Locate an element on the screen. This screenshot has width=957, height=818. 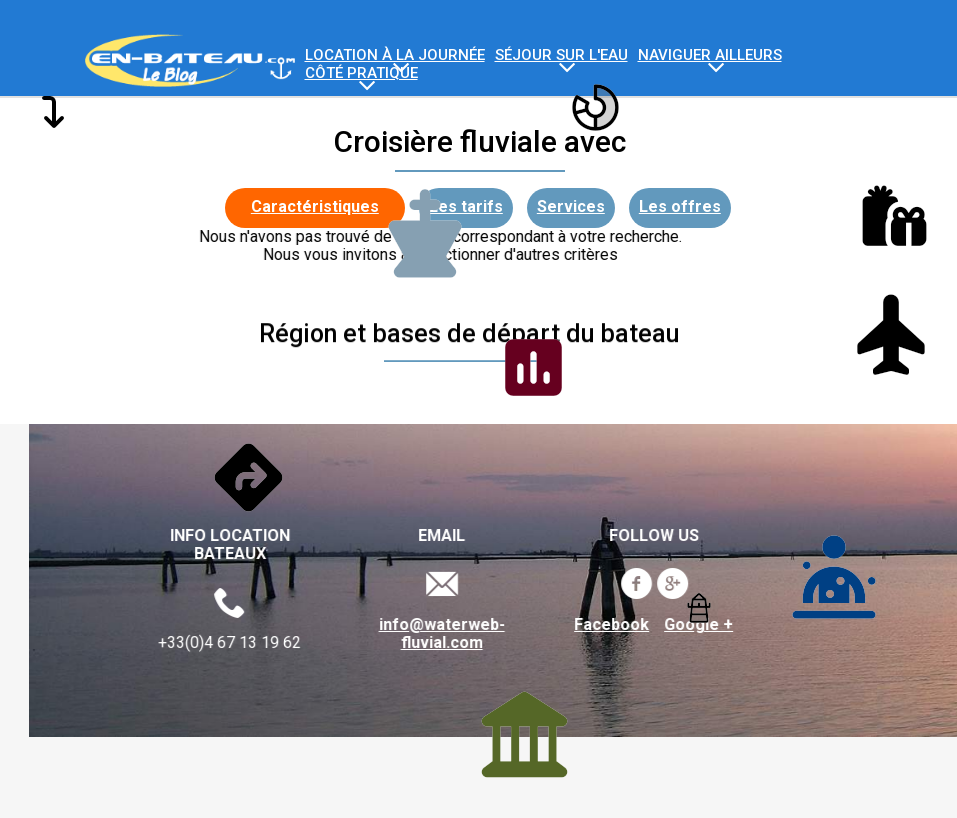
access guidance or navigation features is located at coordinates (699, 609).